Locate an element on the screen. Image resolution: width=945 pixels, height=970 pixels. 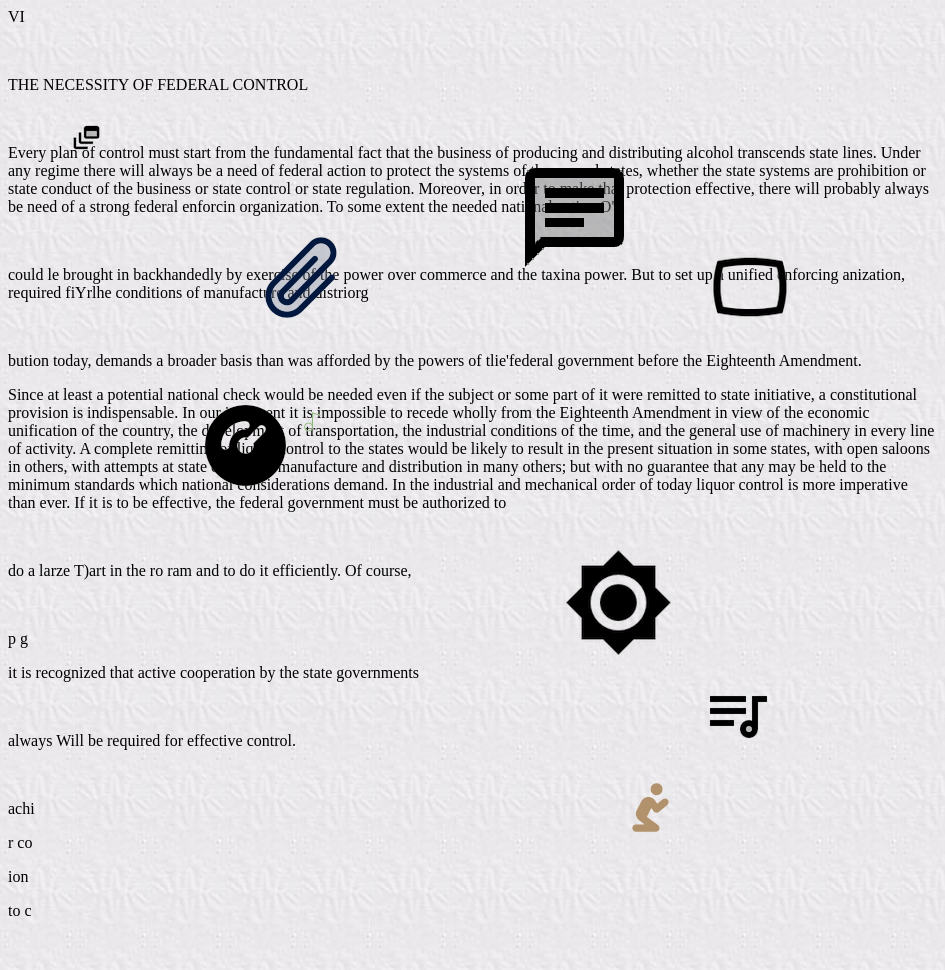
access prayer or meditation features is located at coordinates (650, 807).